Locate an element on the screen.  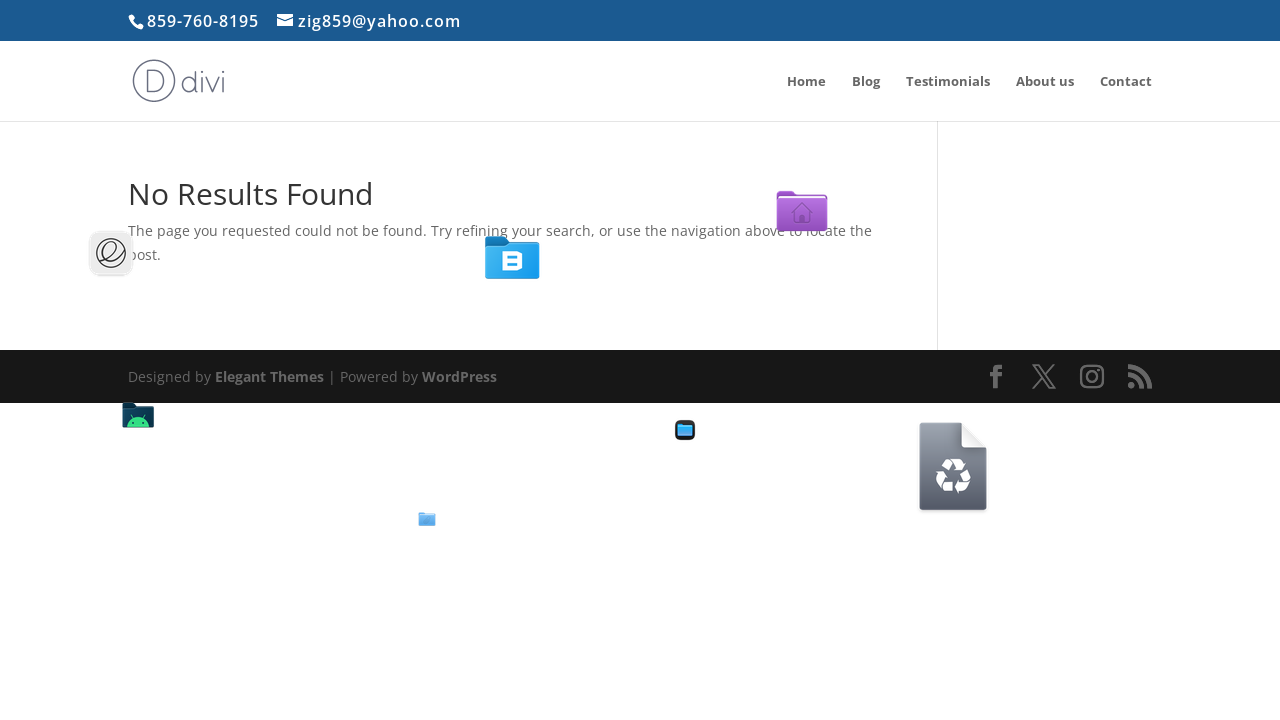
access your home folder is located at coordinates (802, 211).